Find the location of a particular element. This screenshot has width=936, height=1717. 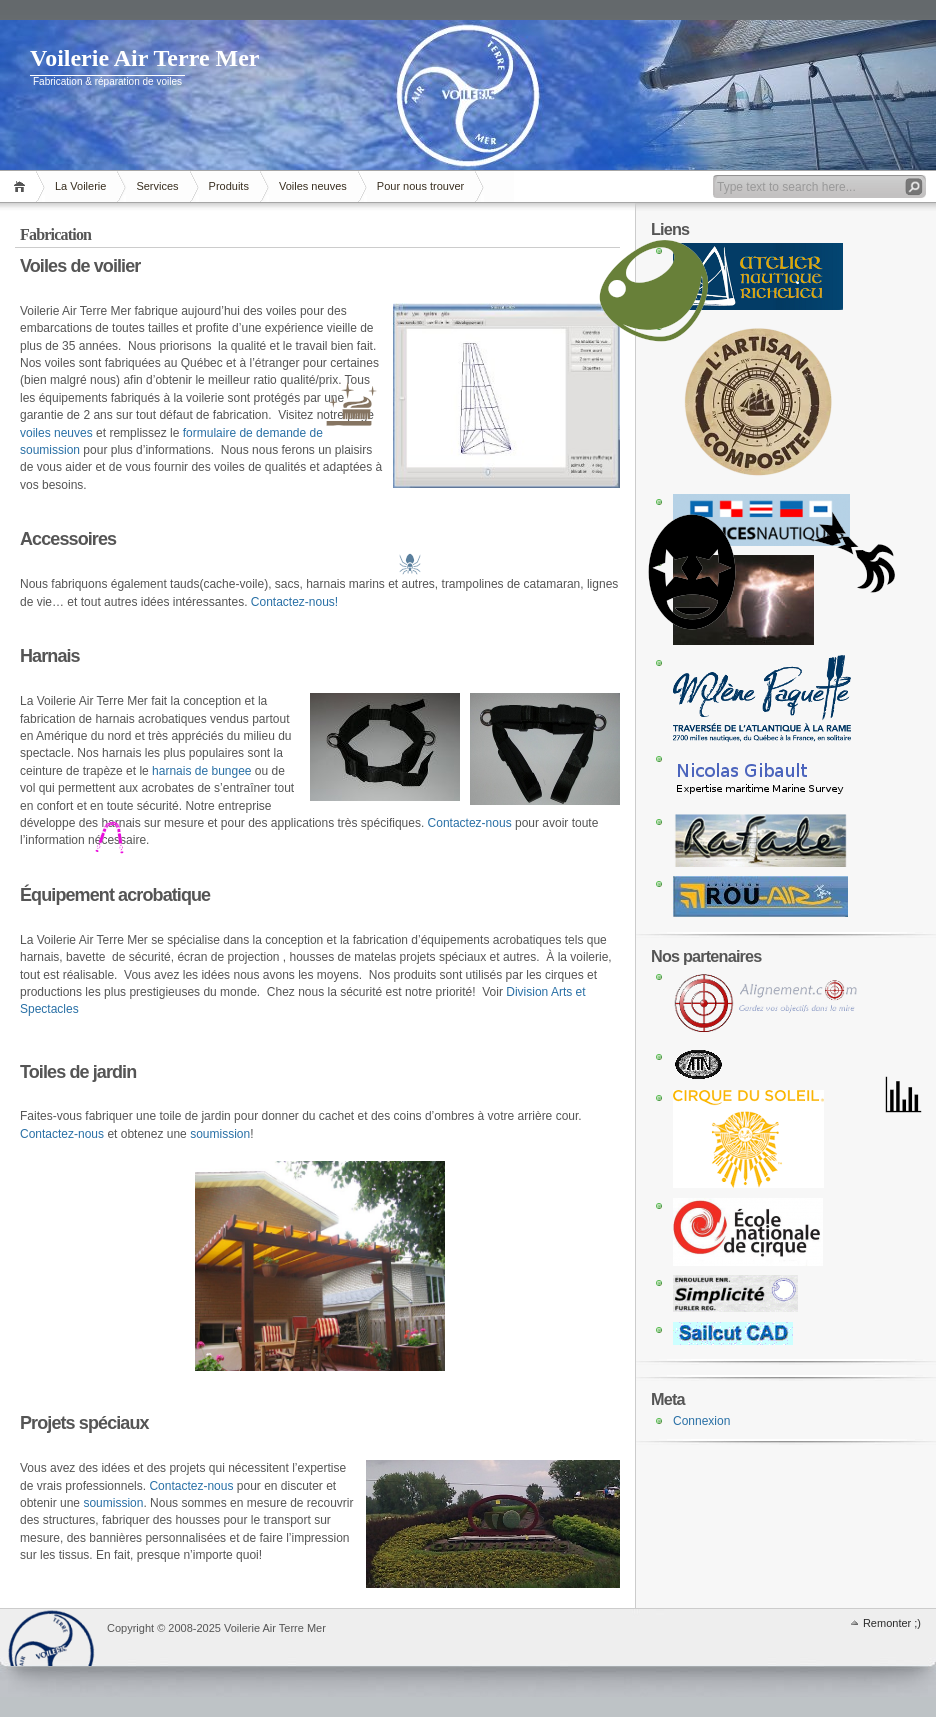

access dental care or oral hygiene settings is located at coordinates (351, 406).